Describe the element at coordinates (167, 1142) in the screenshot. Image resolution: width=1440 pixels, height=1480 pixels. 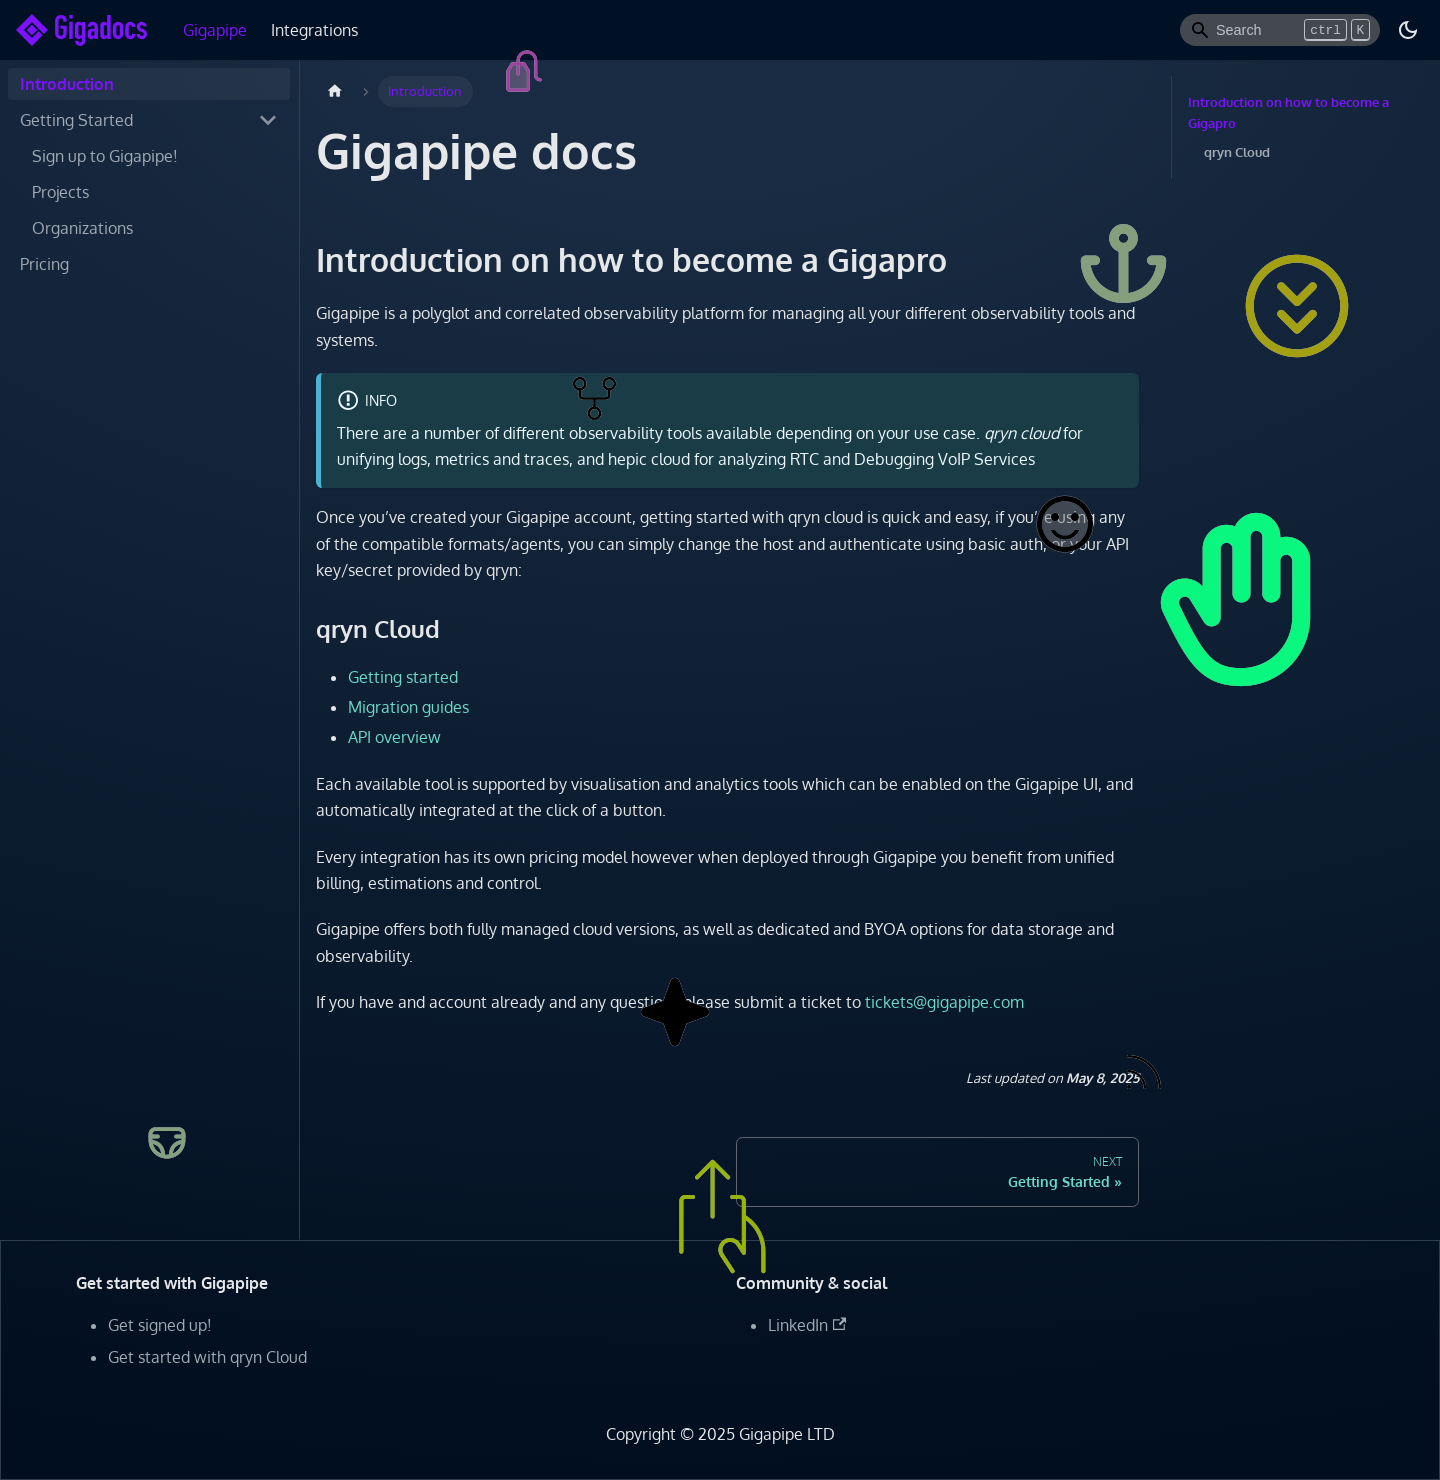
I see `track diaper changes for baby care logging` at that location.